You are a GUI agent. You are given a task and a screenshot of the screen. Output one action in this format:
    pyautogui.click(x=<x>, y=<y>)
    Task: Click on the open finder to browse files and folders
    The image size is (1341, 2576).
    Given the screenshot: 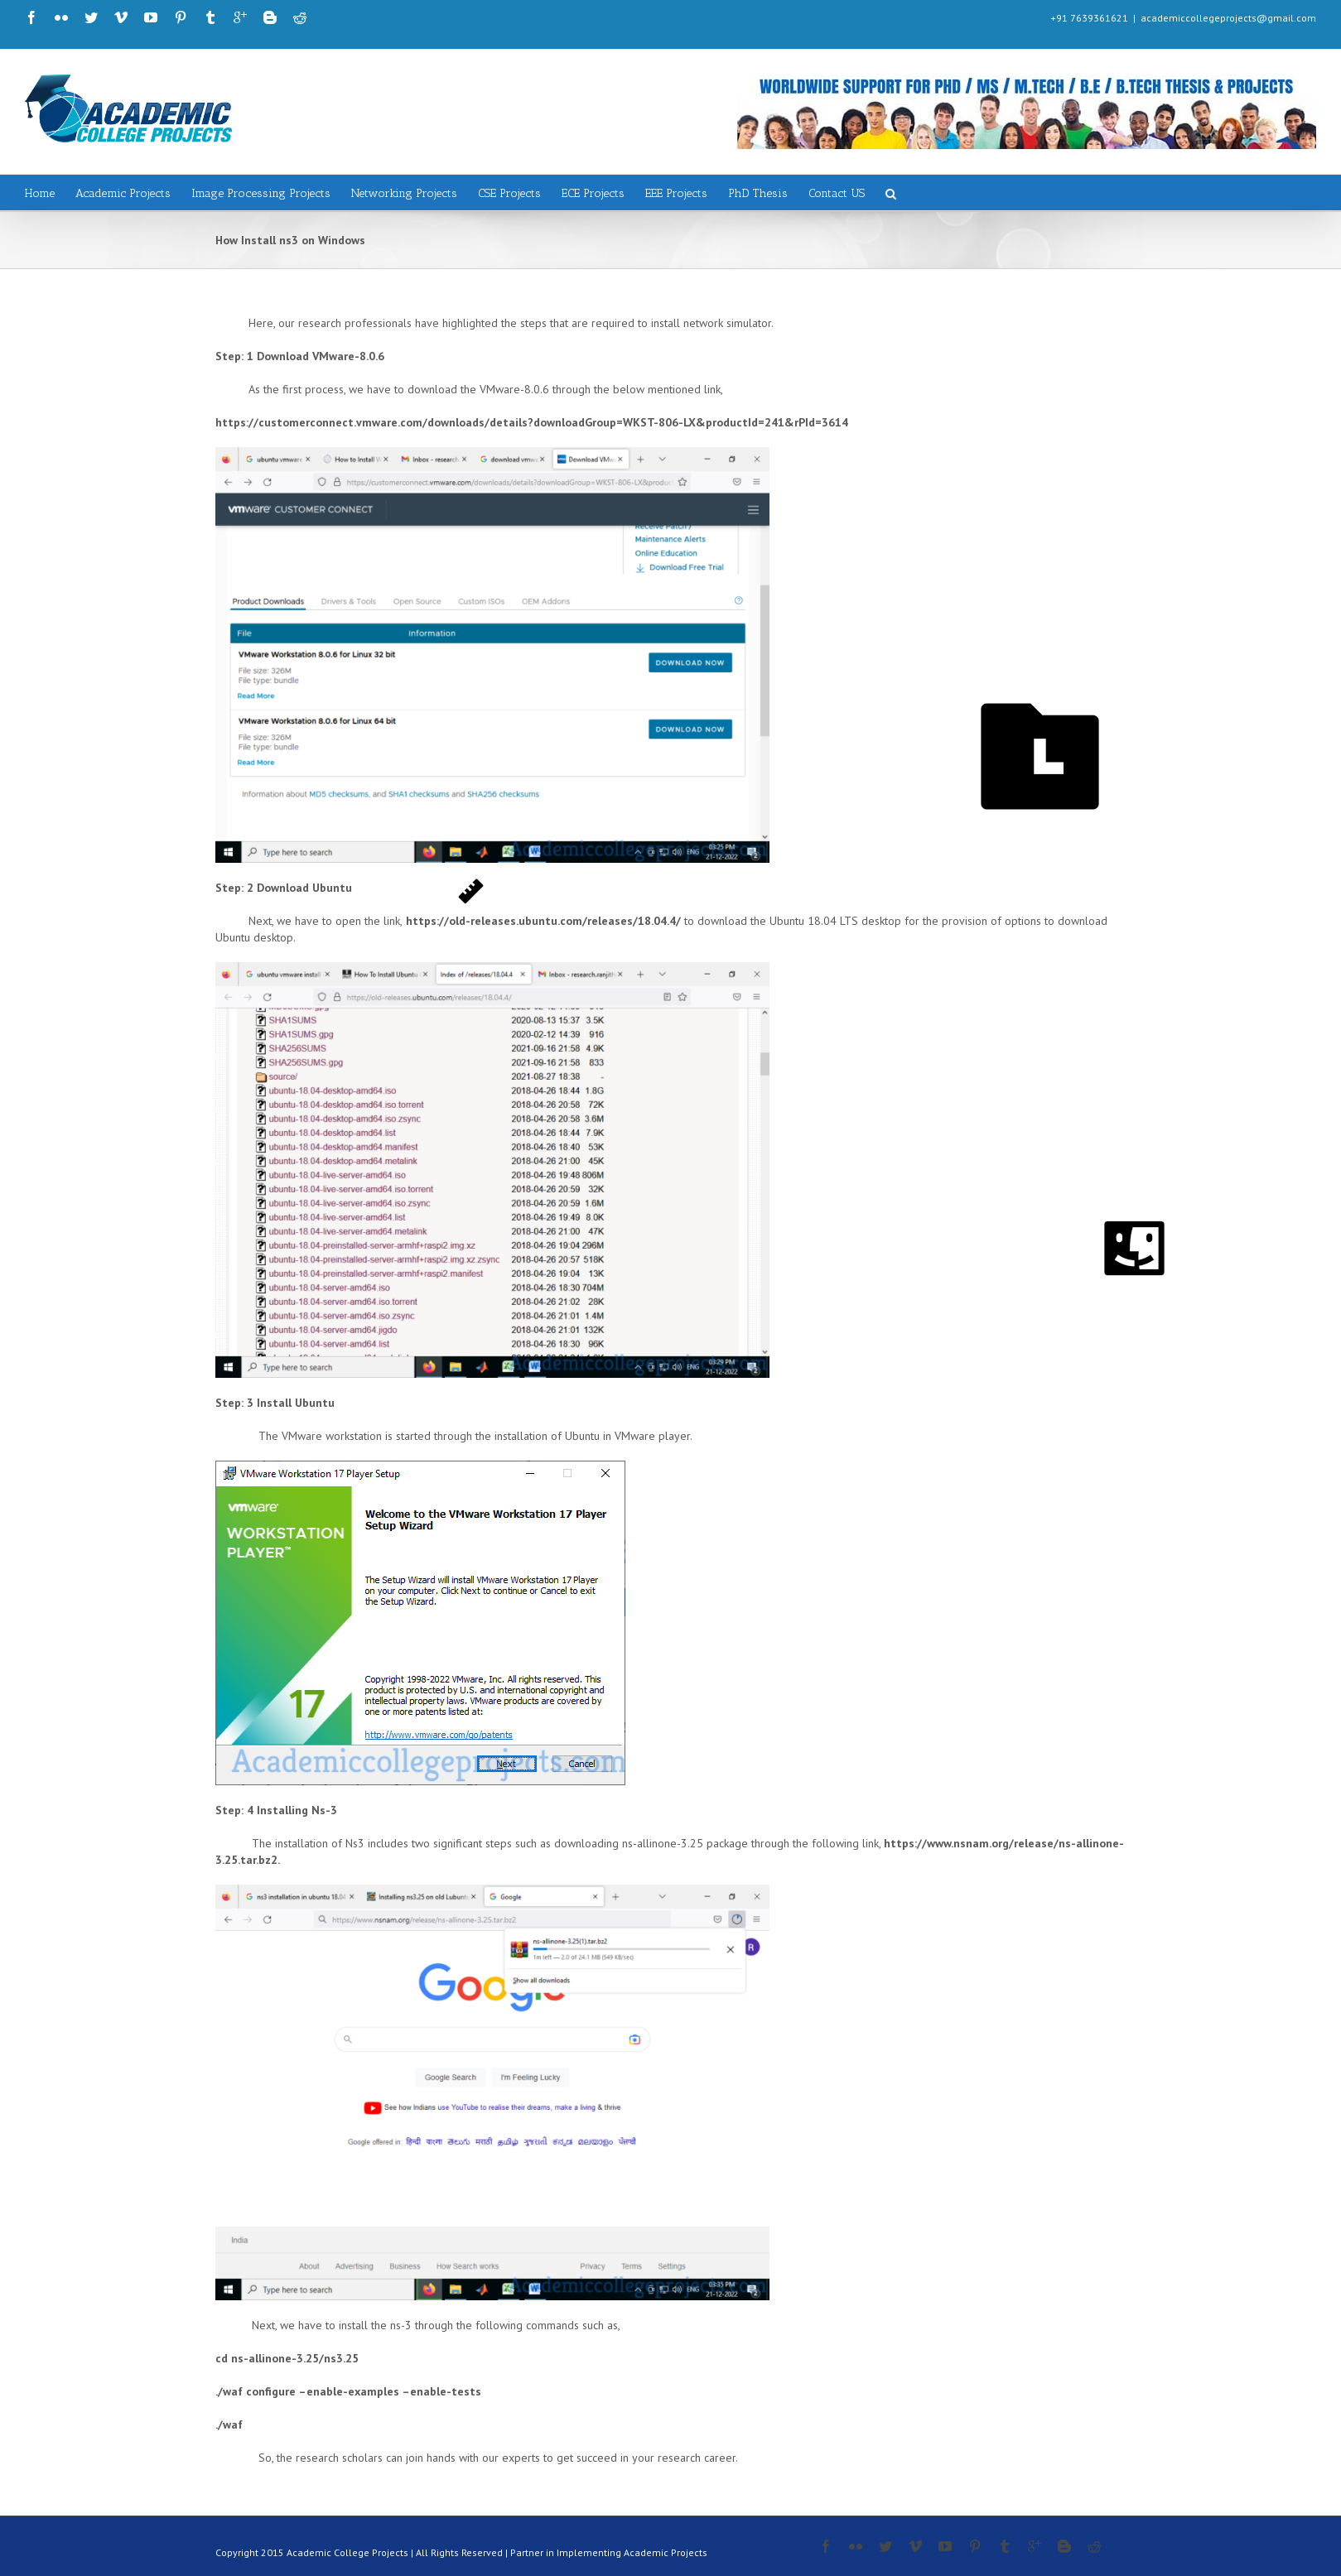 What is the action you would take?
    pyautogui.click(x=1134, y=1248)
    